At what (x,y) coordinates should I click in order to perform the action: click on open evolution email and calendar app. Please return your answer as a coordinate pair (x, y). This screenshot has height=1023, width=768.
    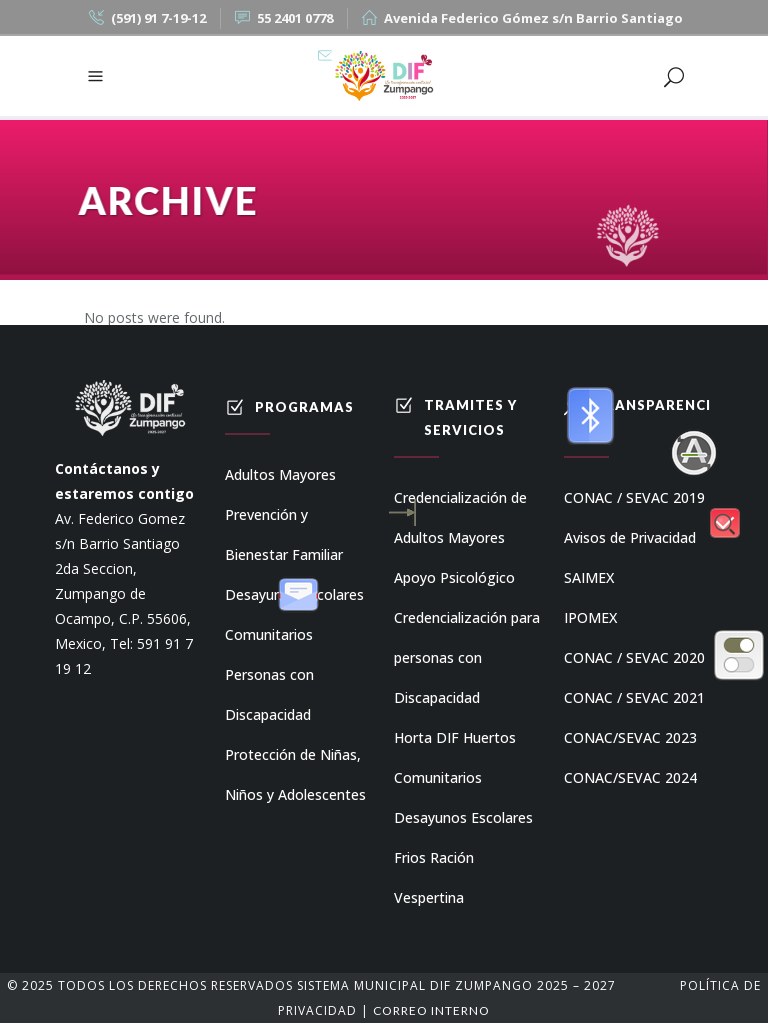
    Looking at the image, I should click on (298, 594).